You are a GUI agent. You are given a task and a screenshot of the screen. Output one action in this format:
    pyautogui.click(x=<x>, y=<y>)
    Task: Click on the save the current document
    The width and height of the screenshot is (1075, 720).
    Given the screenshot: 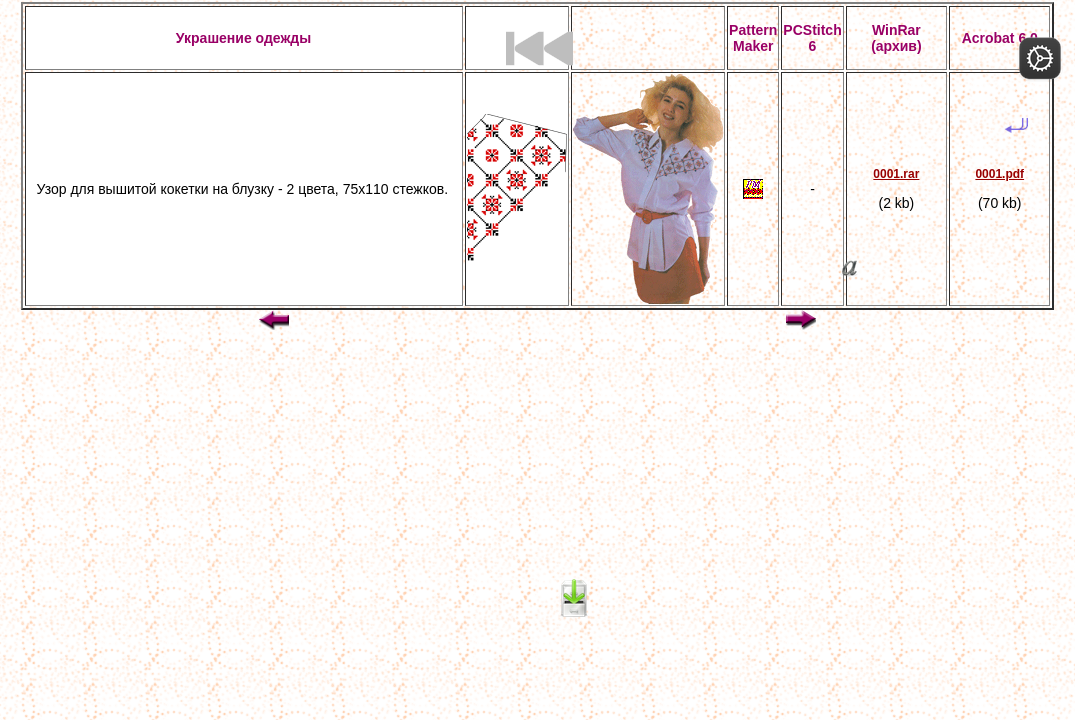 What is the action you would take?
    pyautogui.click(x=574, y=599)
    